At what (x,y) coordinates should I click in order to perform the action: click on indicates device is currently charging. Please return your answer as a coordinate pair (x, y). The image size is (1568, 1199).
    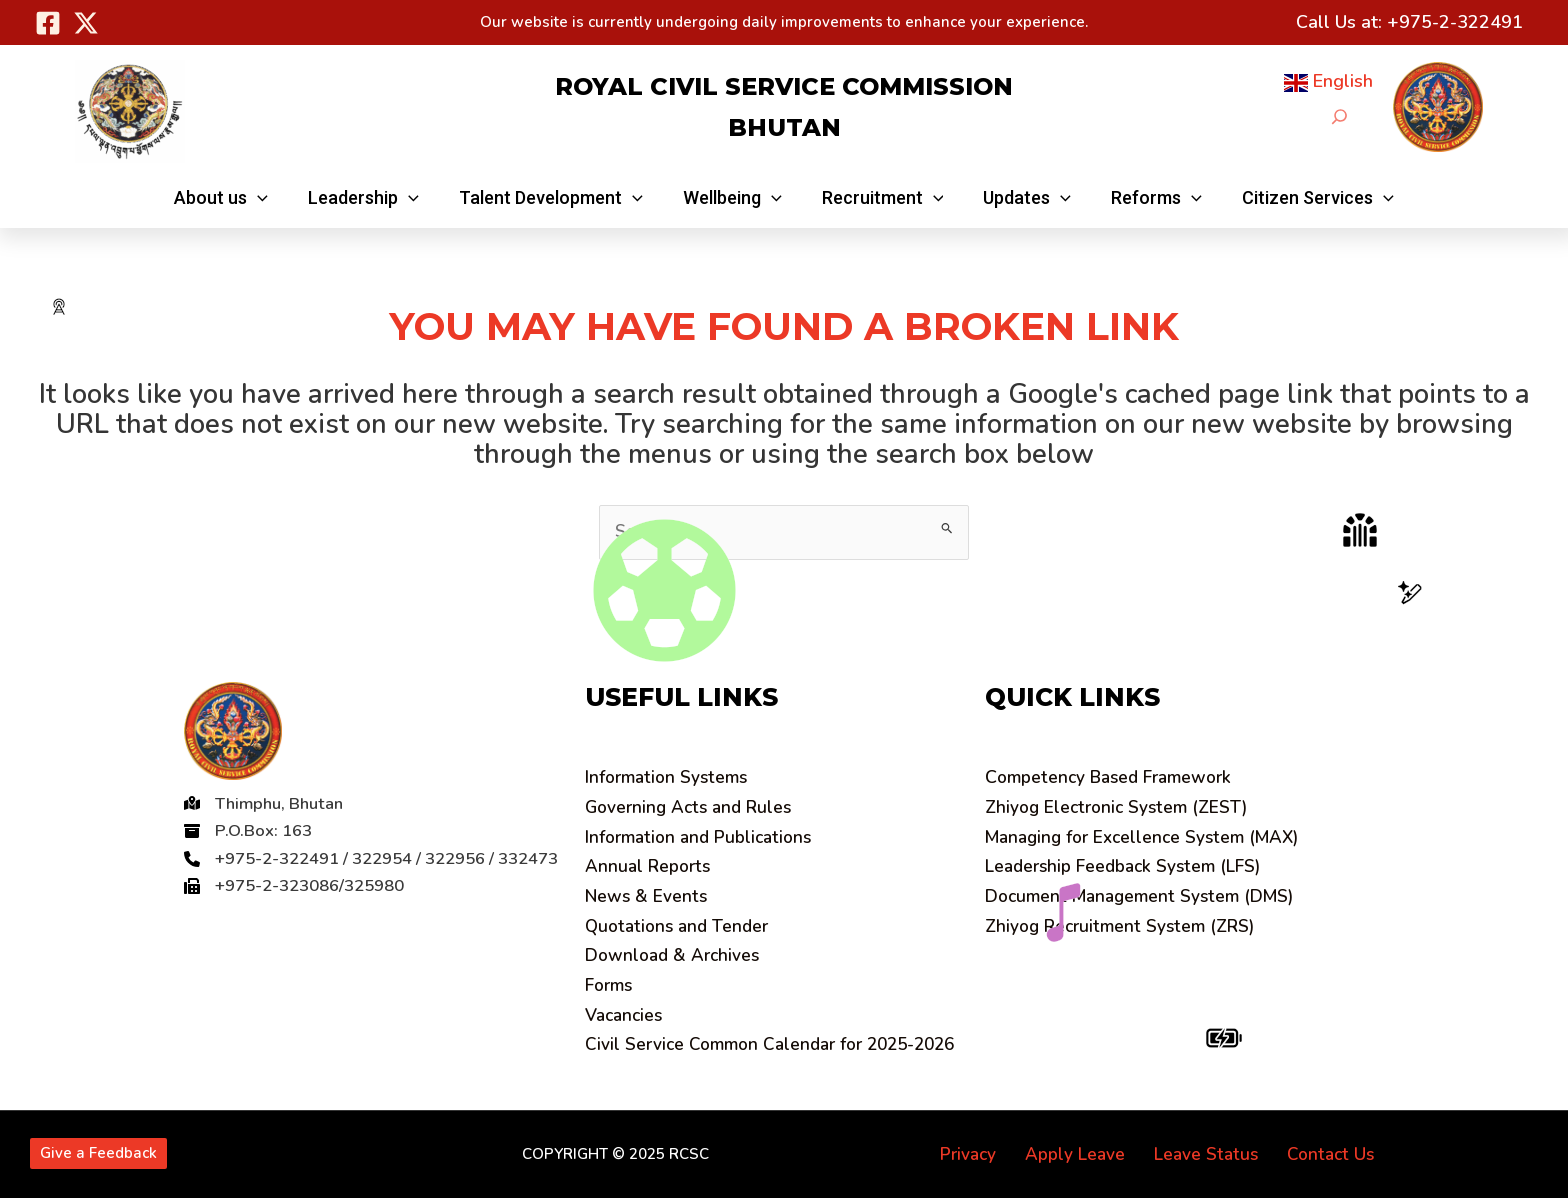
    Looking at the image, I should click on (1224, 1038).